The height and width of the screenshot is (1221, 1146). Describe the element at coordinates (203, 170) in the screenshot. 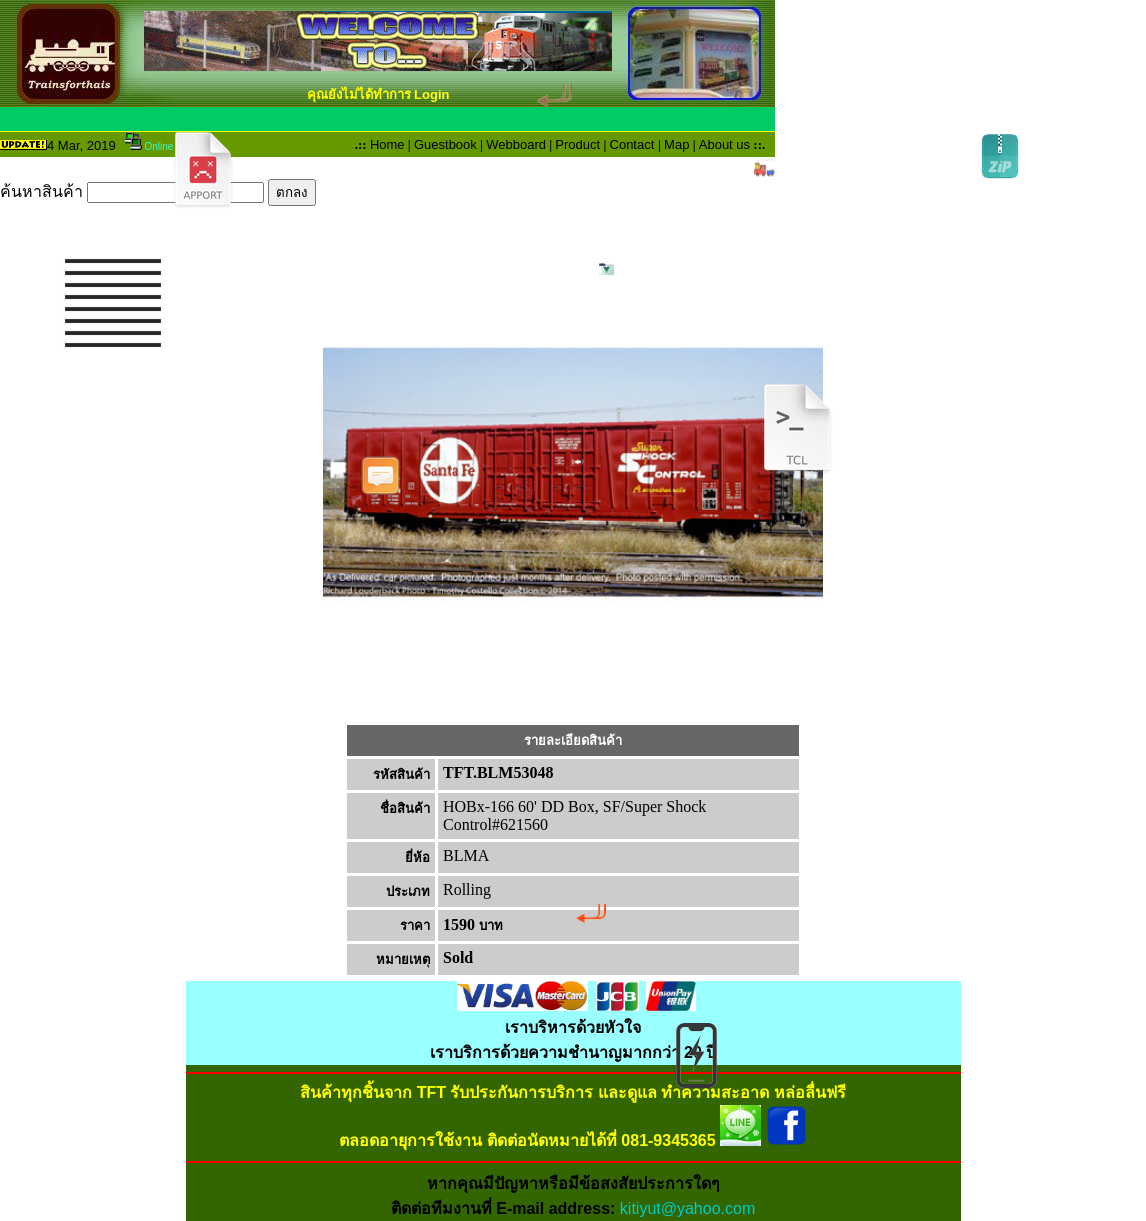

I see `apport crash report file` at that location.